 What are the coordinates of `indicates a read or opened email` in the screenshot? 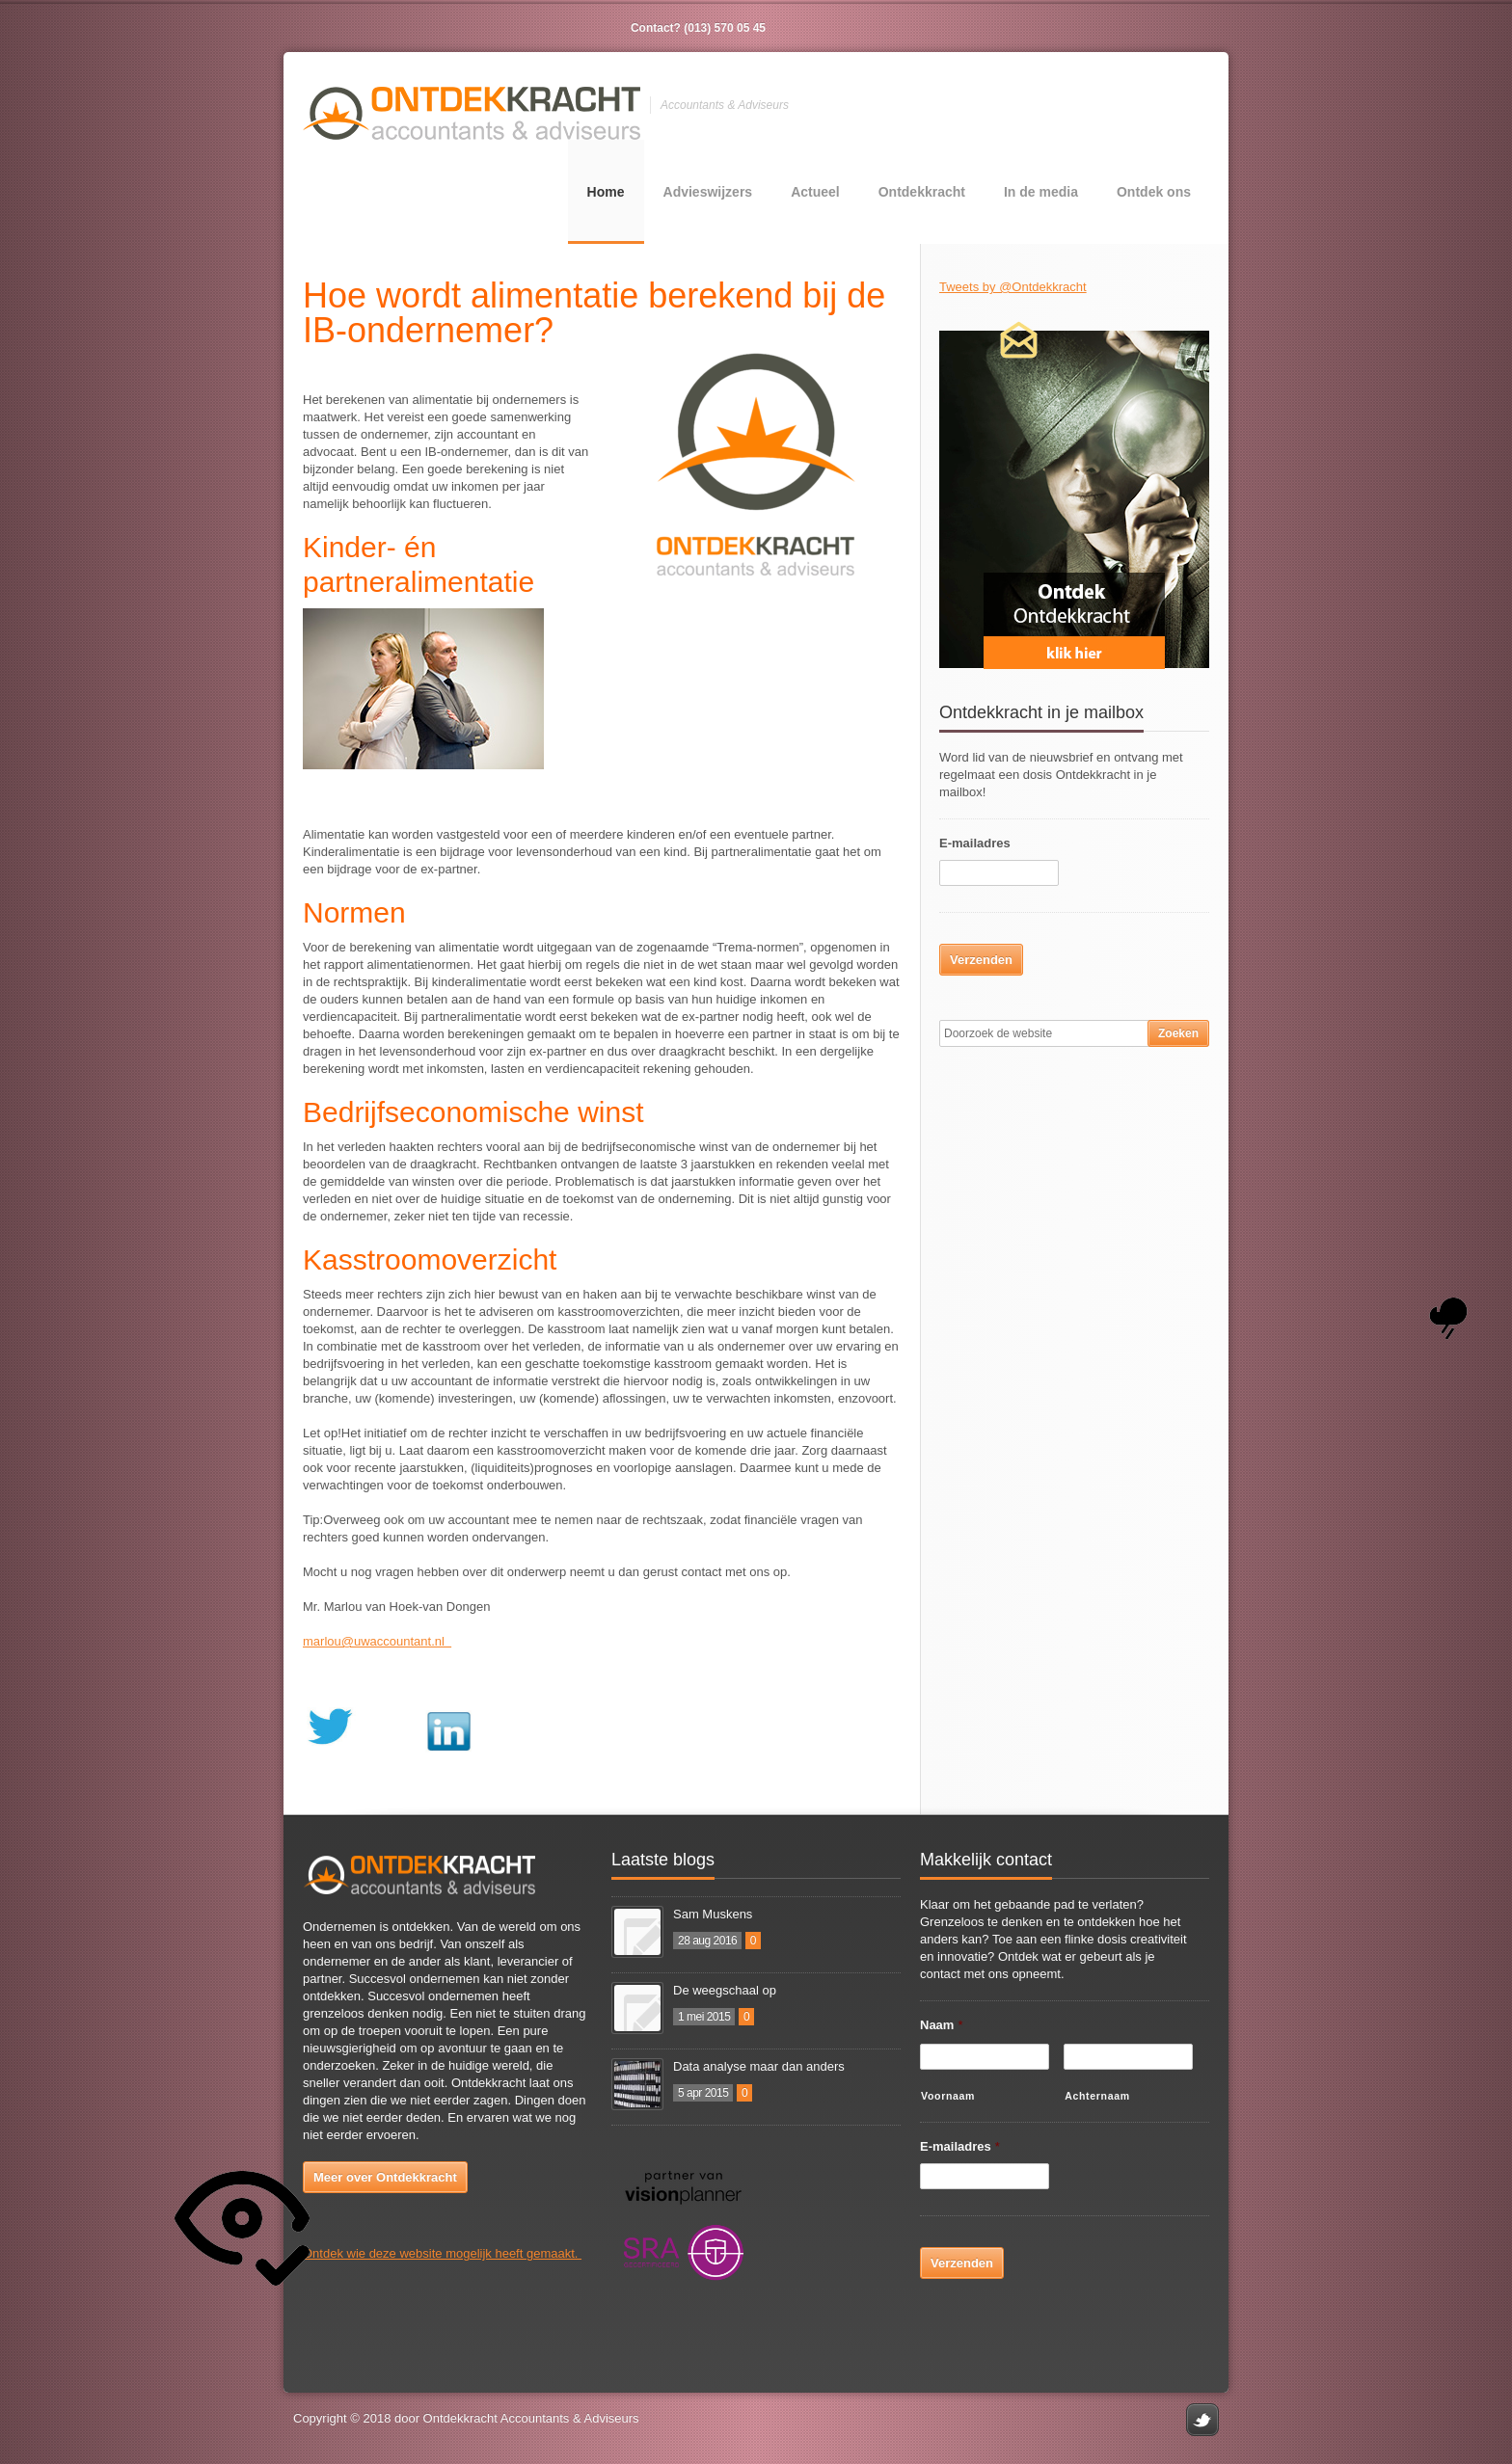 It's located at (1018, 339).